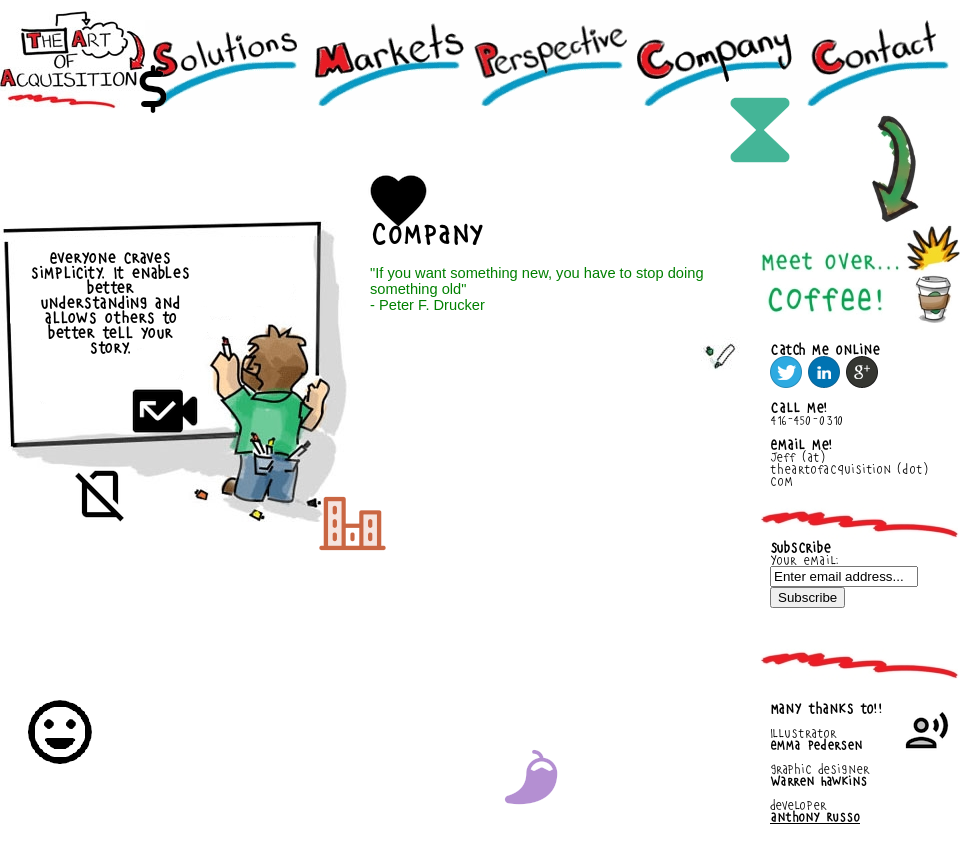  I want to click on indicates loading or processing in progress, so click(760, 130).